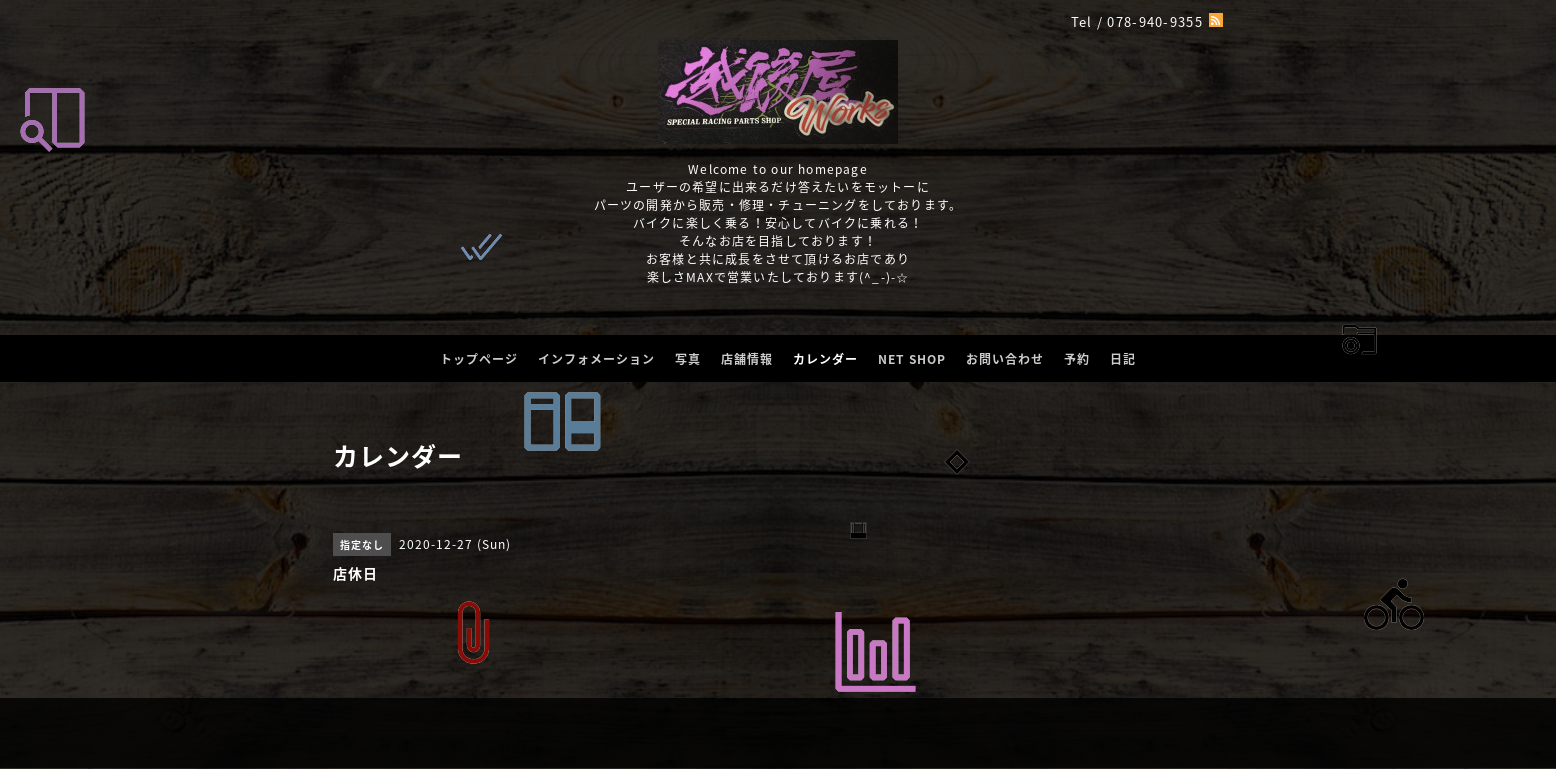 The height and width of the screenshot is (769, 1556). Describe the element at coordinates (559, 421) in the screenshot. I see `compare file differences` at that location.